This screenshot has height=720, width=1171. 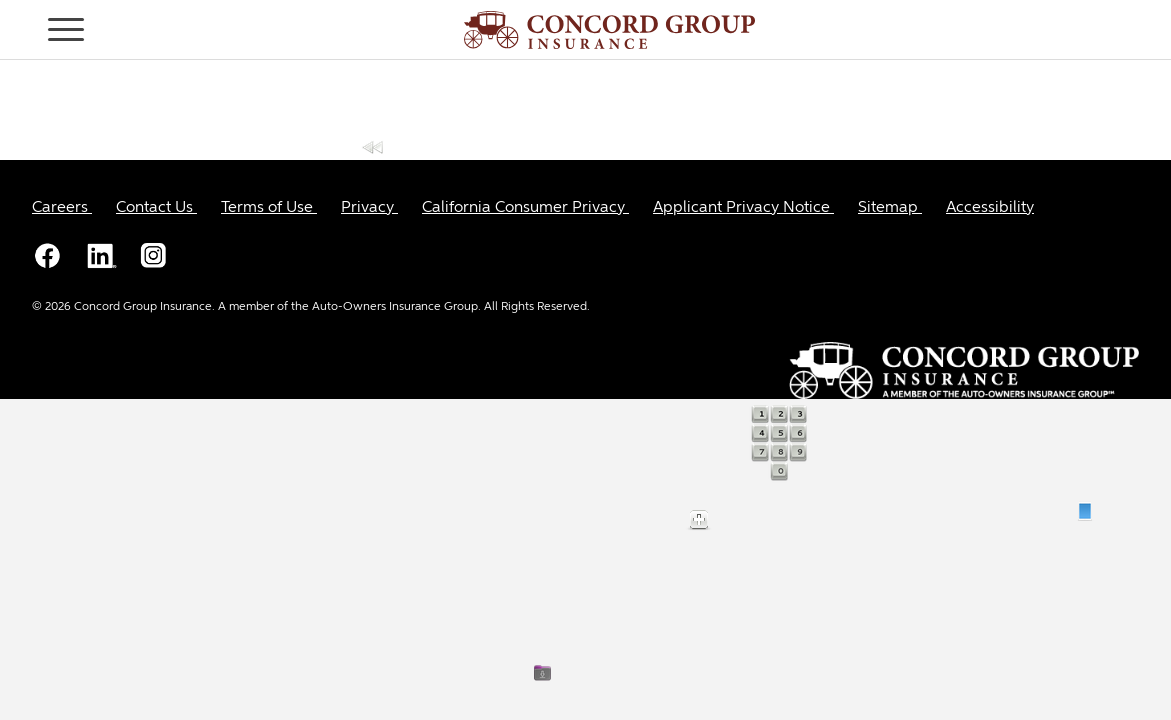 I want to click on zoom in to enlarge content, so click(x=699, y=519).